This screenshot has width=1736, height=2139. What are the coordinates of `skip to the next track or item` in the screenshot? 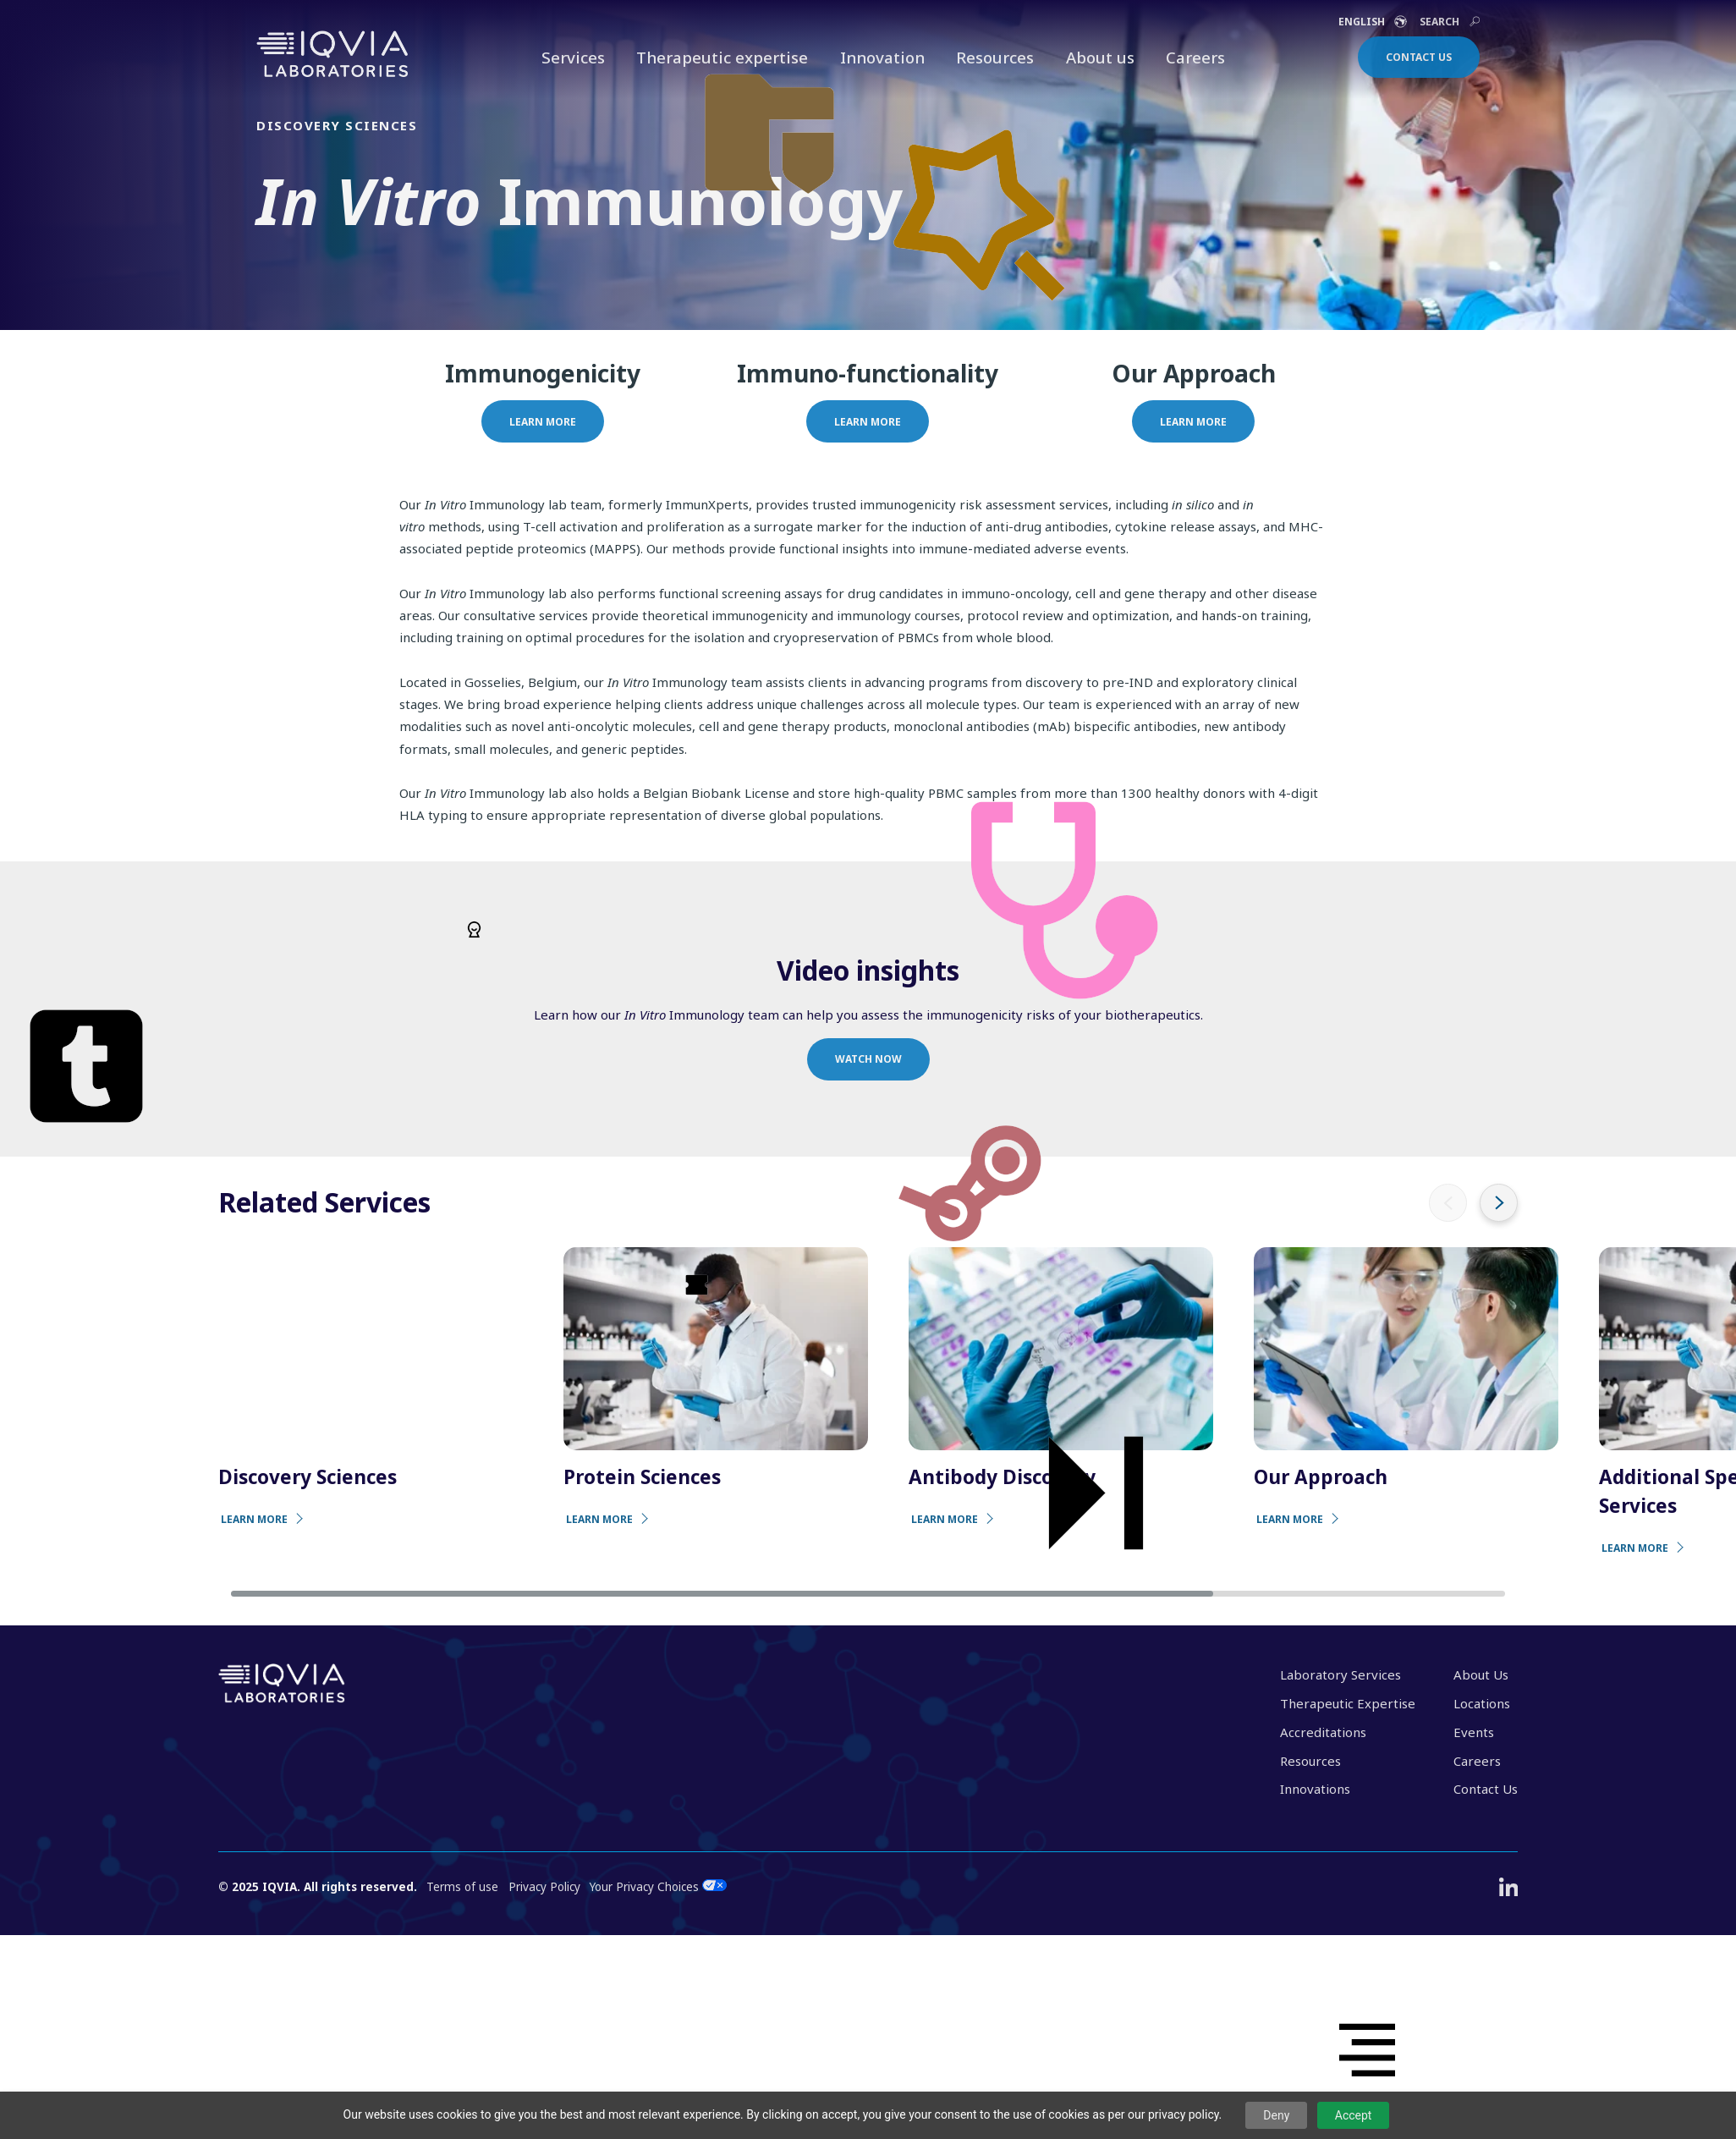 It's located at (1096, 1493).